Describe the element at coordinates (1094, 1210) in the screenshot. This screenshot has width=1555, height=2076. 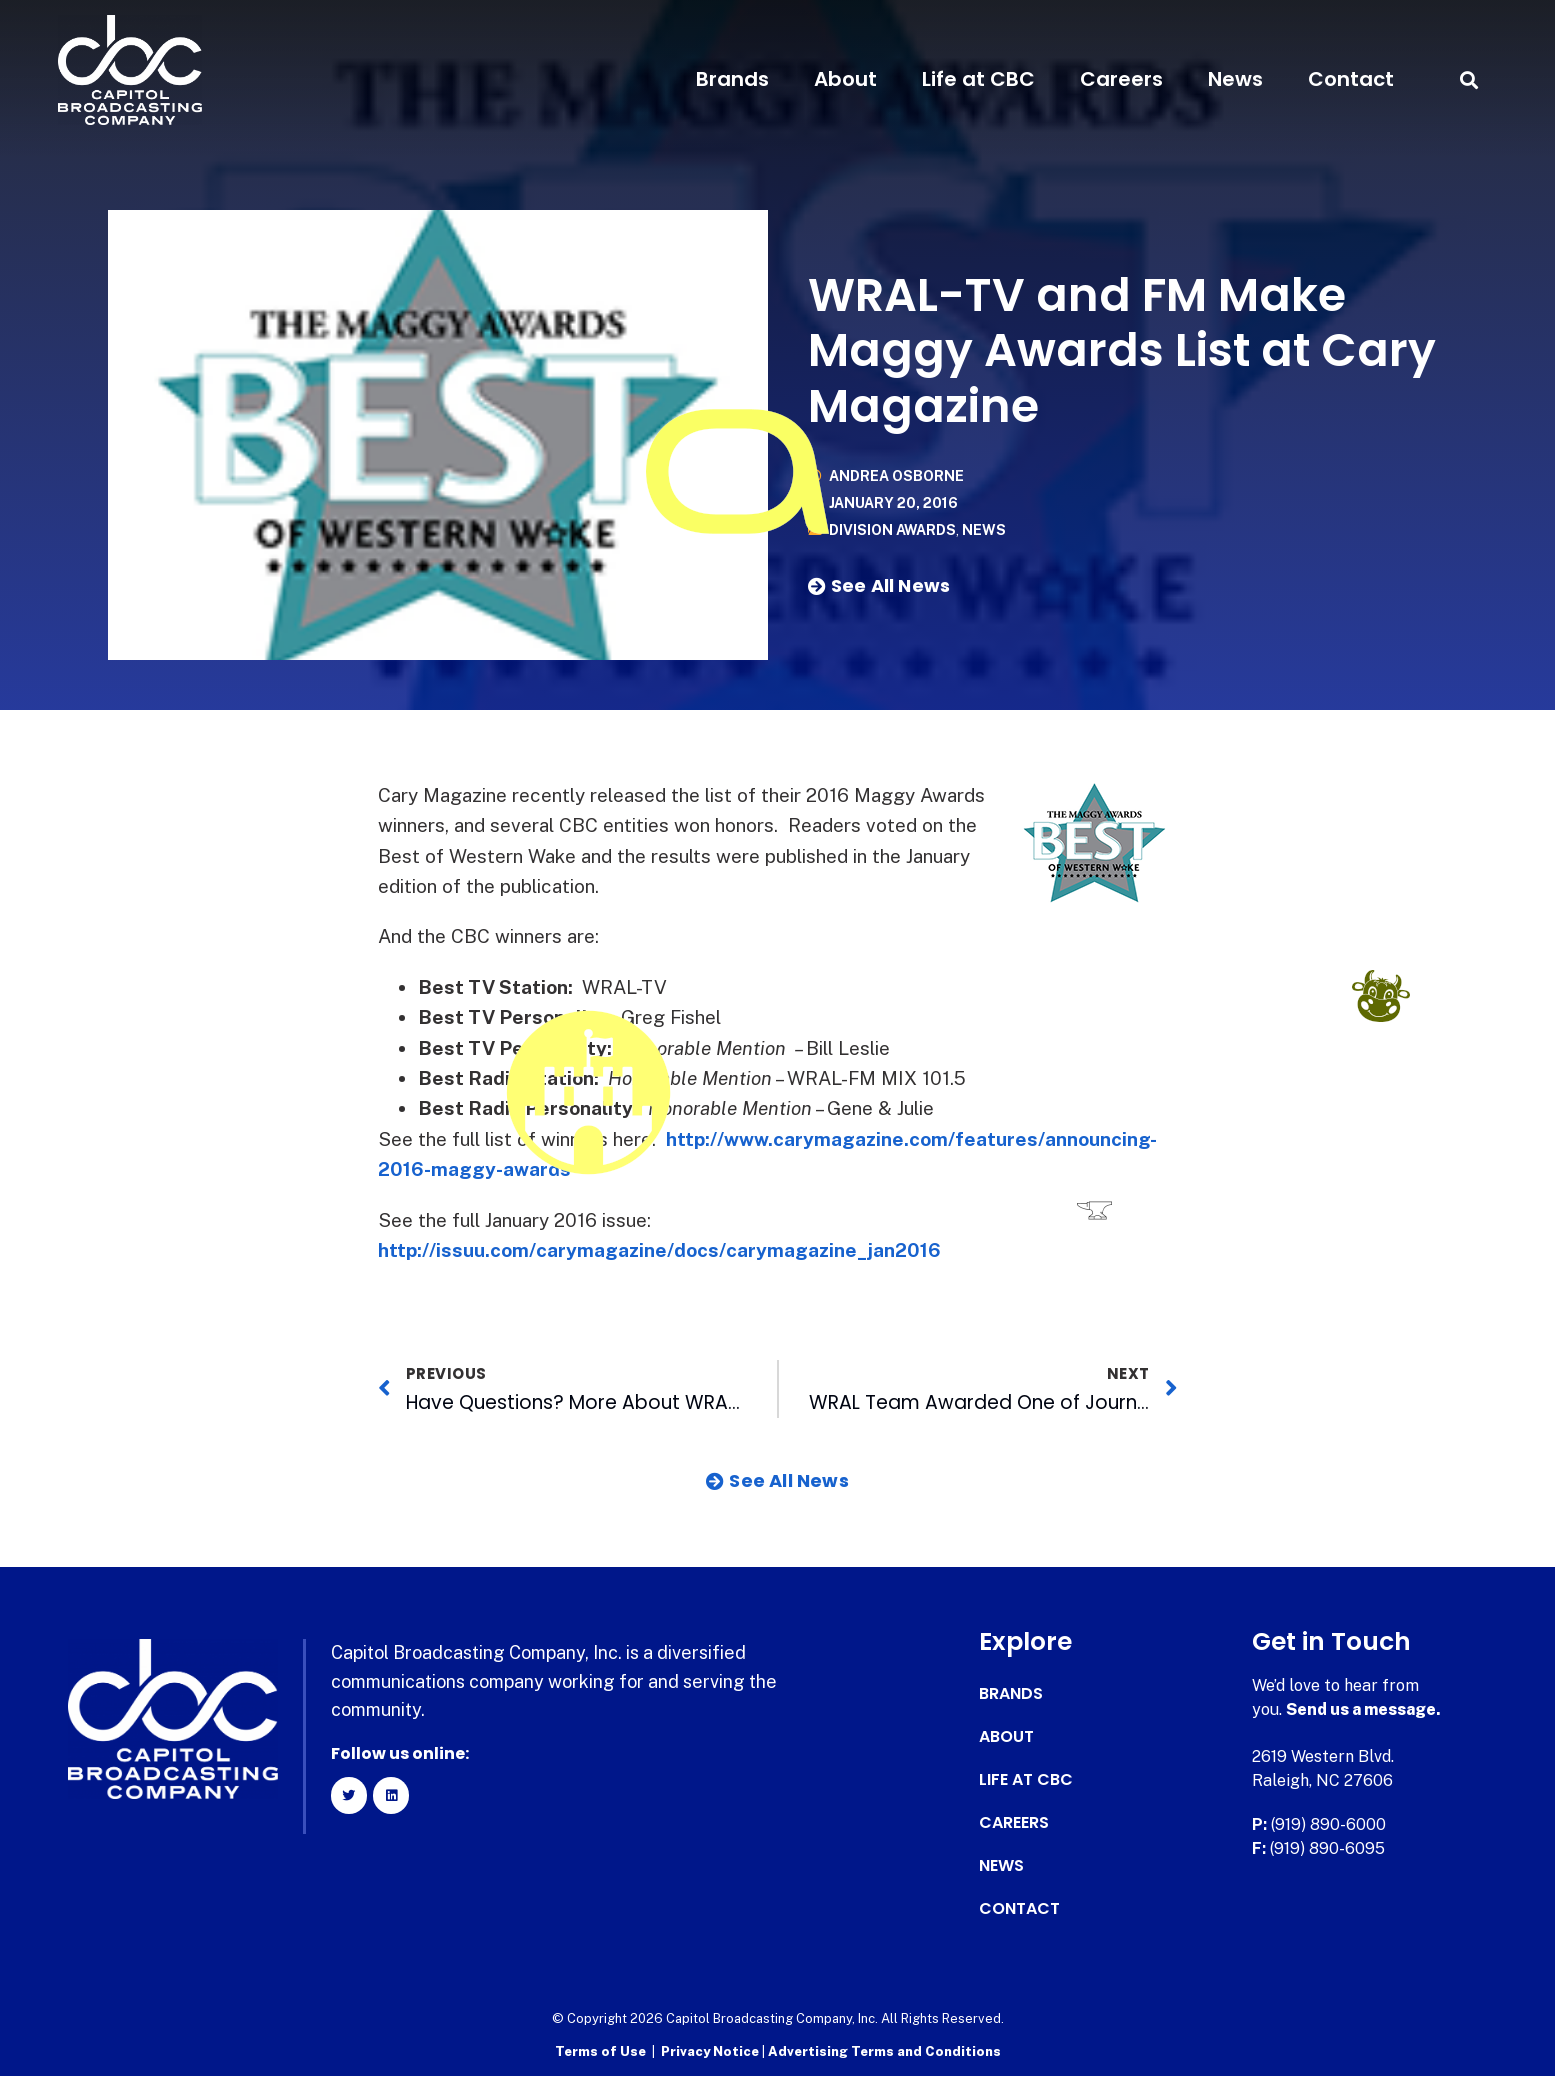
I see `conda-forge community package repository` at that location.